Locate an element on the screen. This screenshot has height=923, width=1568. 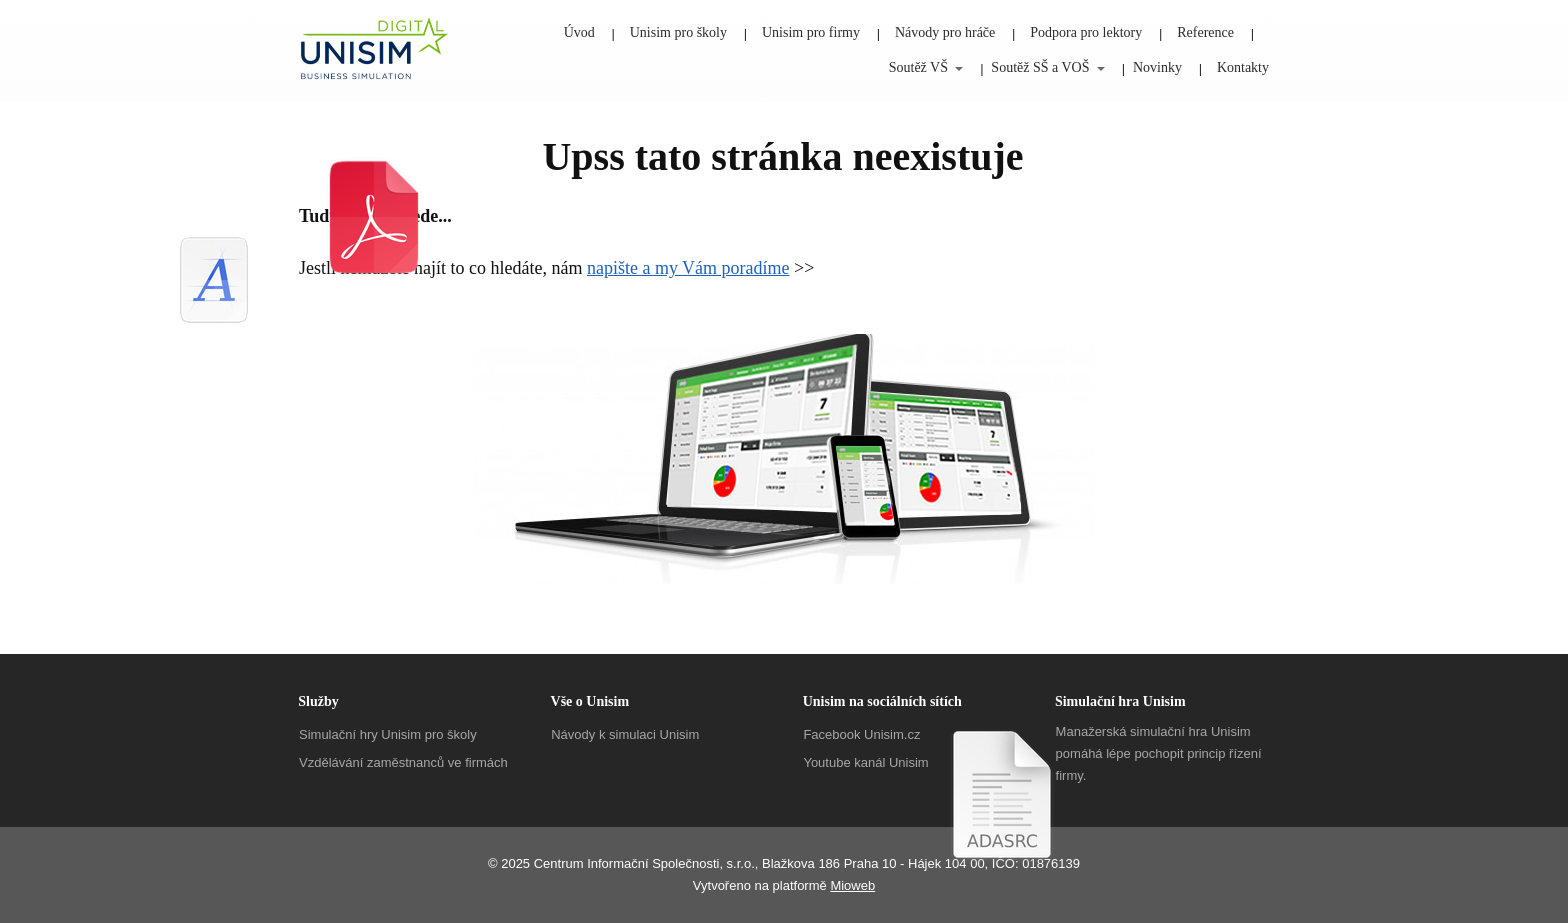
a pdf document file is located at coordinates (374, 217).